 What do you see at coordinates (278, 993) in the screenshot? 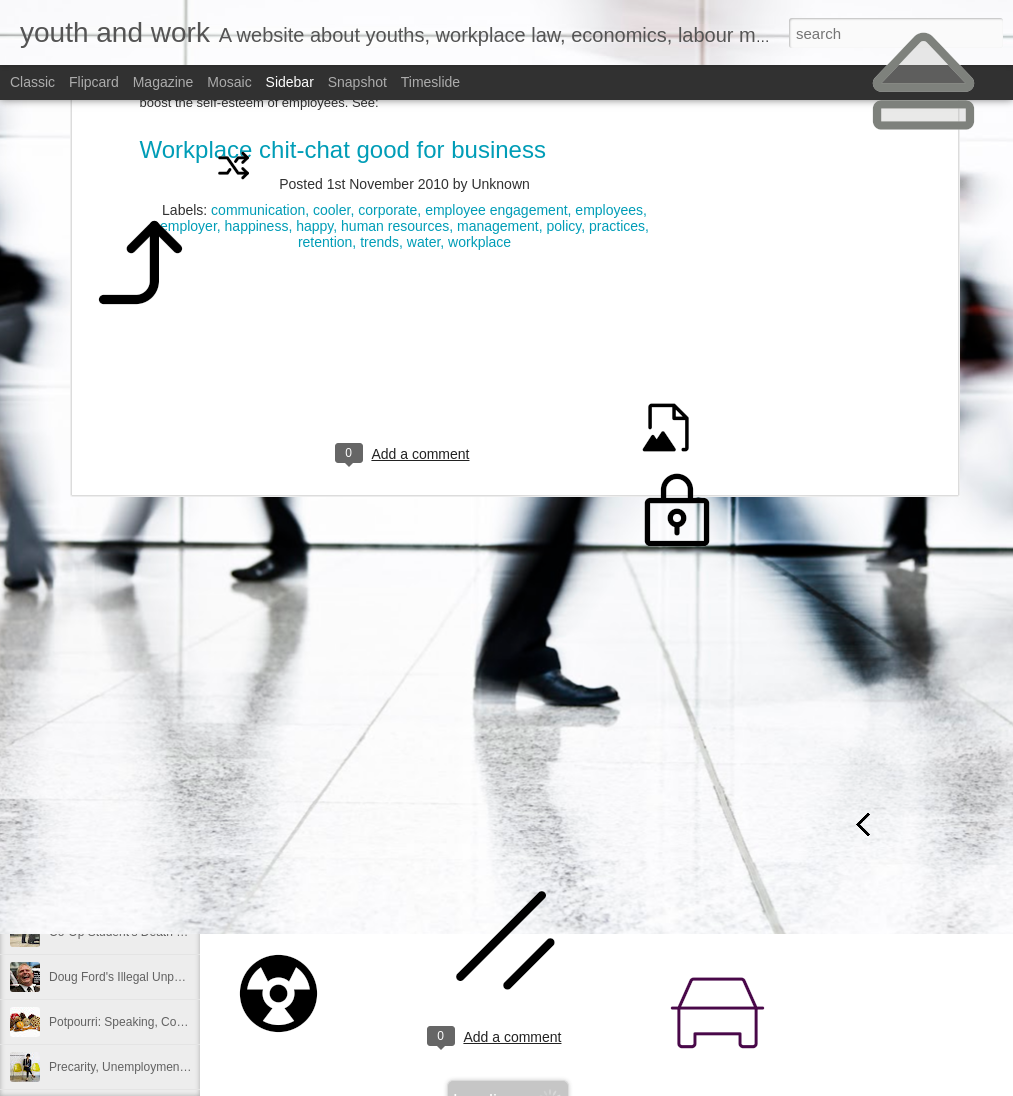
I see `indicates radioactive or nuclear hazard warning` at bounding box center [278, 993].